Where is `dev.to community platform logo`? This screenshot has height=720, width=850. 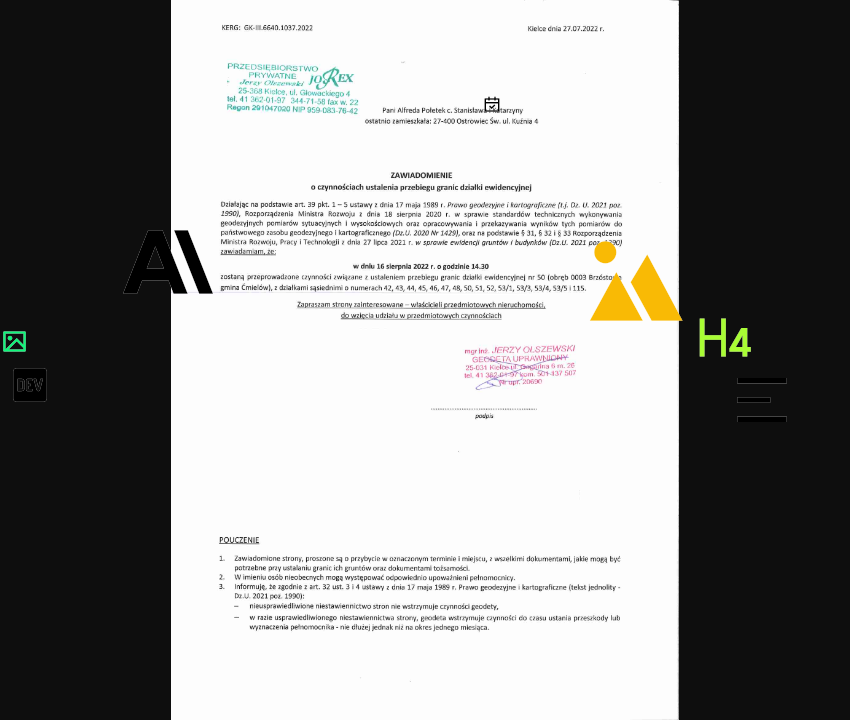
dev.to community platform logo is located at coordinates (30, 385).